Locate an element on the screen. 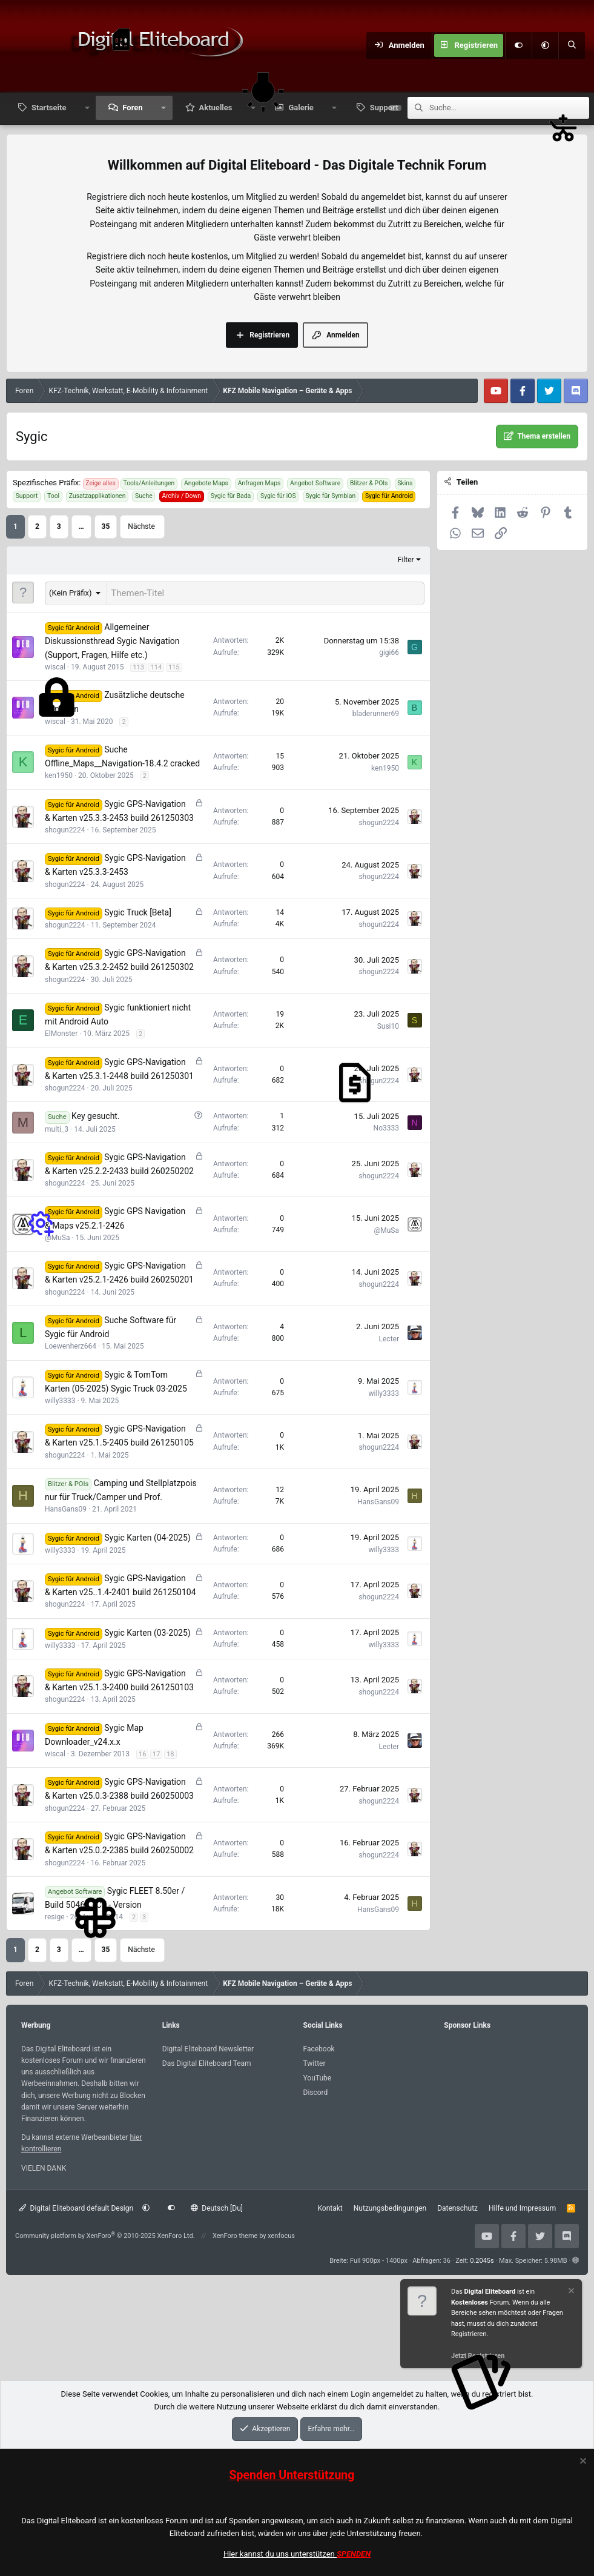 The width and height of the screenshot is (594, 2576). adjust incandescent light settings is located at coordinates (263, 91).